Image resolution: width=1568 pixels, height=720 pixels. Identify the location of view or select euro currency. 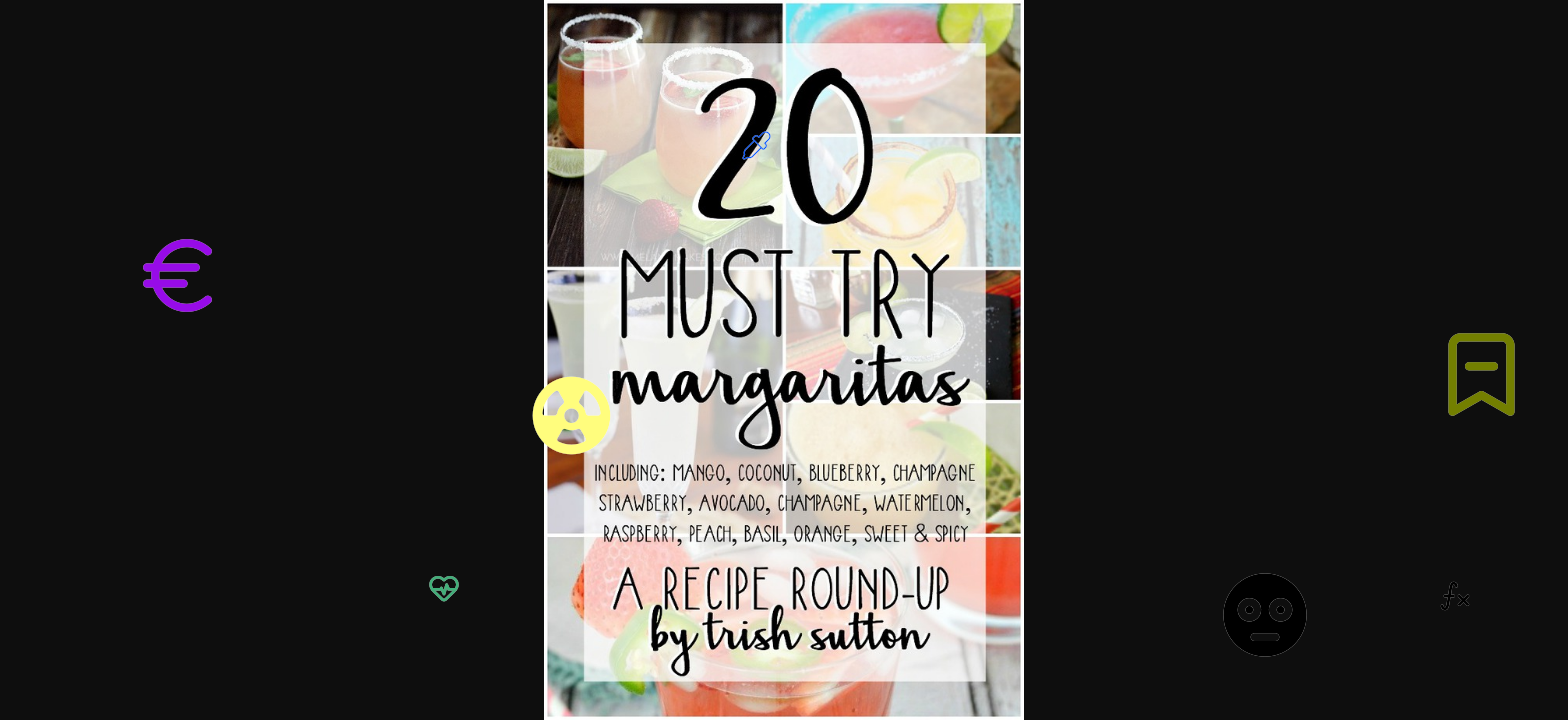
(179, 275).